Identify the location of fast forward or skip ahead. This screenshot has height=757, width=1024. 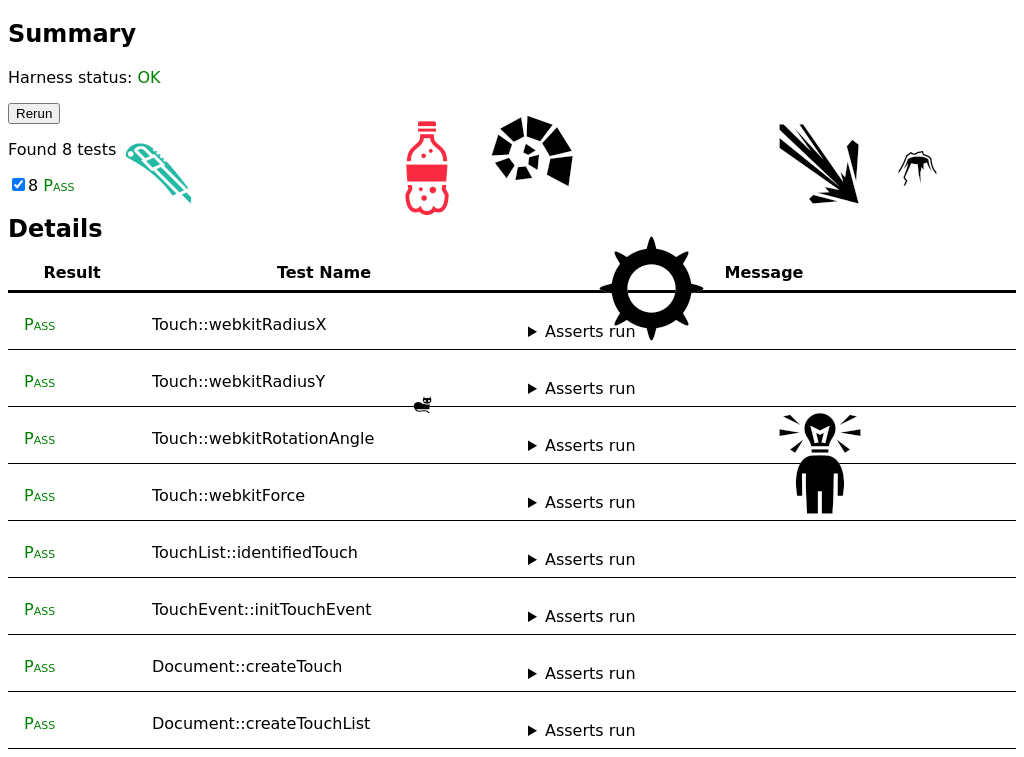
(819, 164).